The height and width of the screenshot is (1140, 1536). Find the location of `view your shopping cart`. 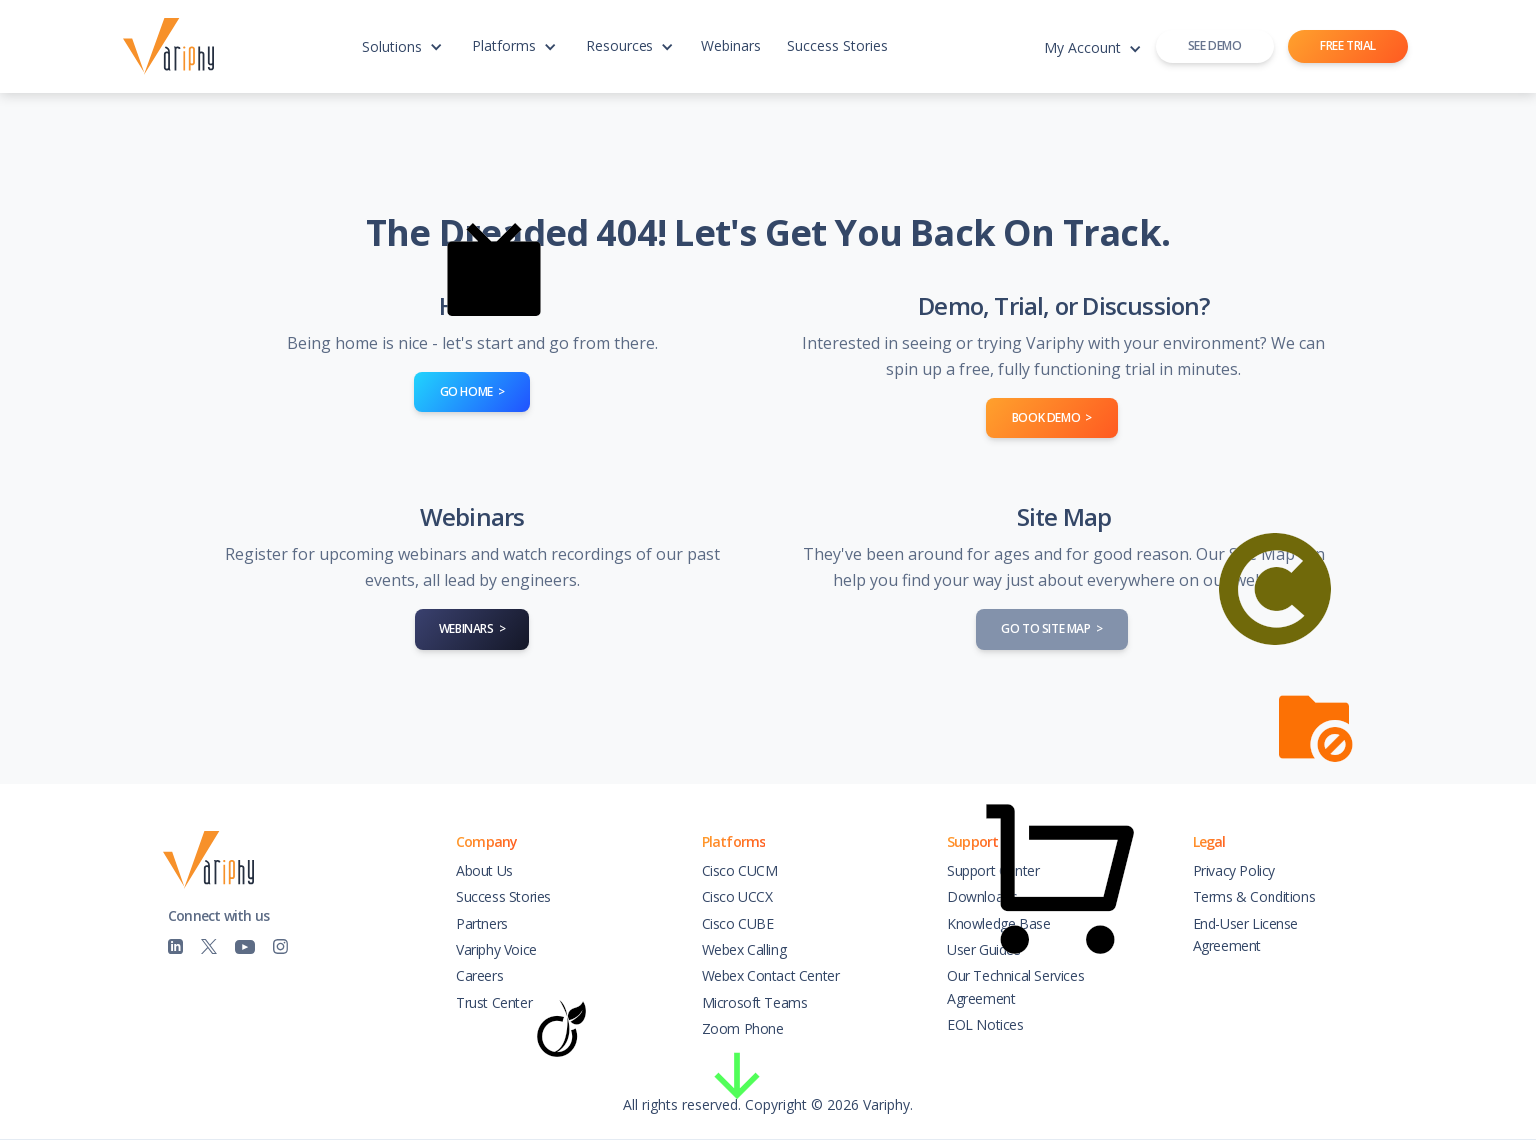

view your shopping cart is located at coordinates (1057, 875).